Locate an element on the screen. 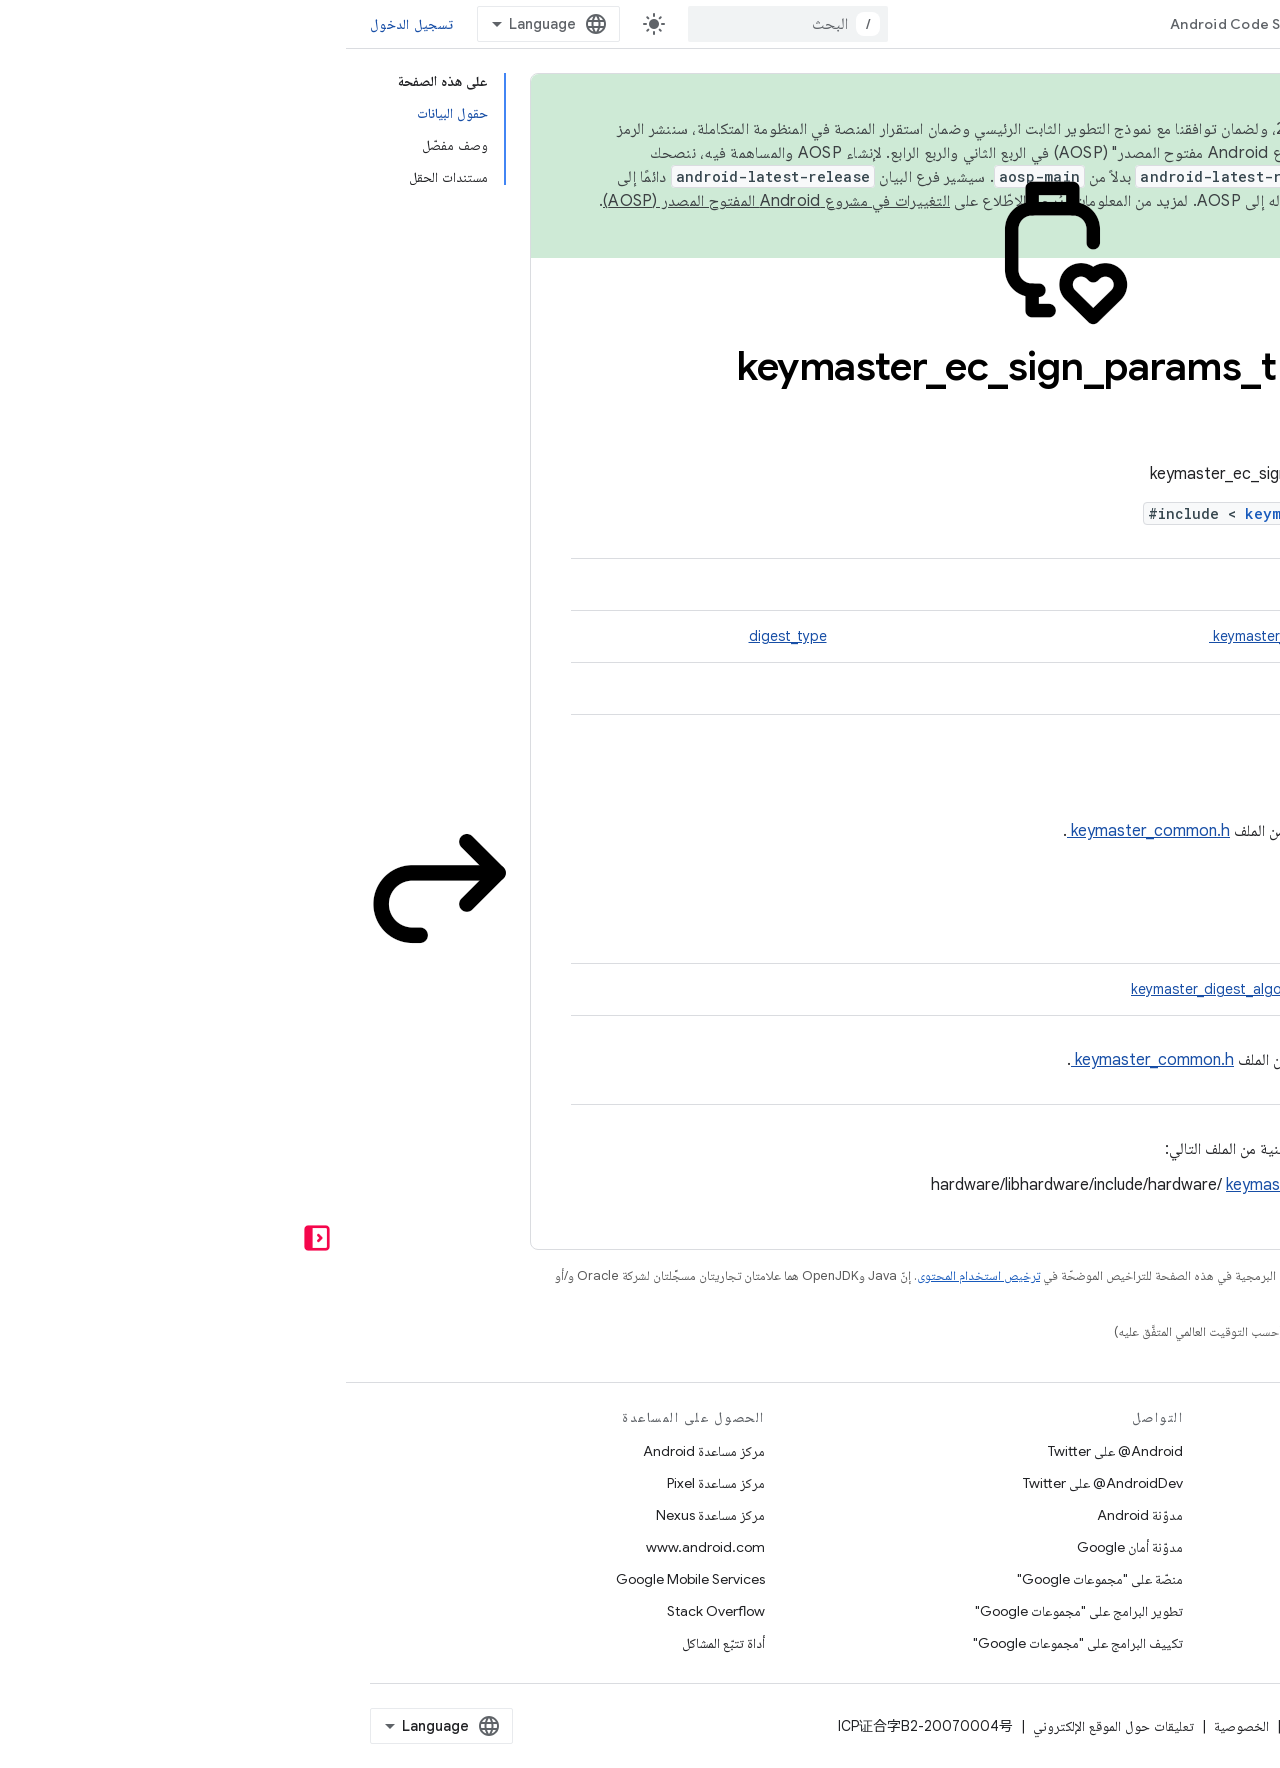  view heart rate data on smartwatch is located at coordinates (1052, 249).